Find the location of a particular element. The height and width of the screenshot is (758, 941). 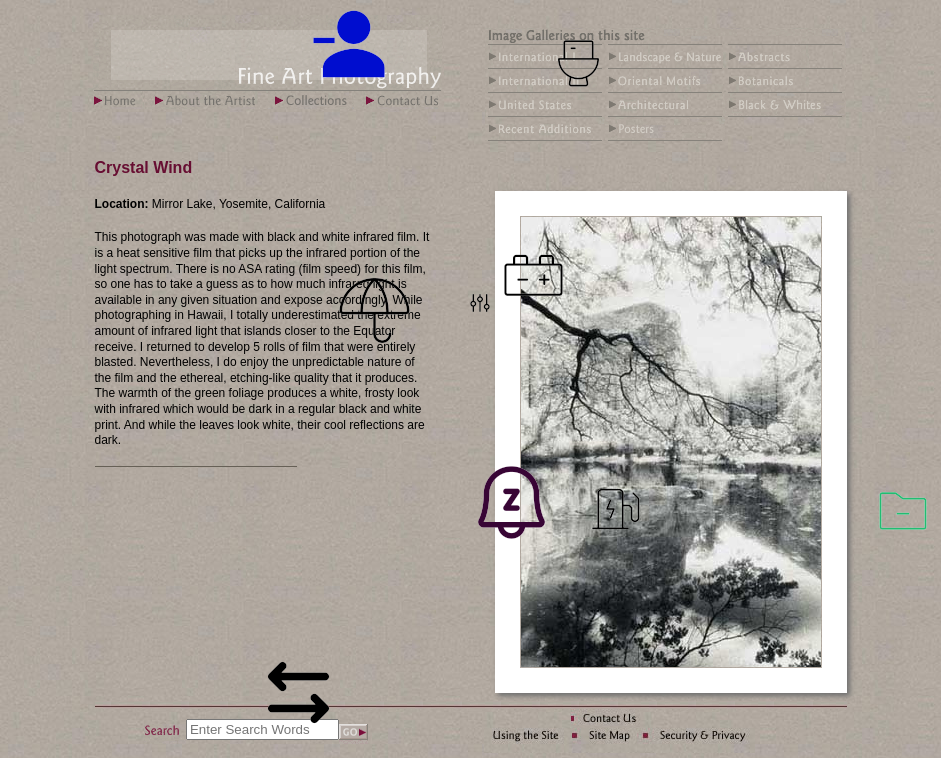

remove a contact or friend is located at coordinates (349, 44).